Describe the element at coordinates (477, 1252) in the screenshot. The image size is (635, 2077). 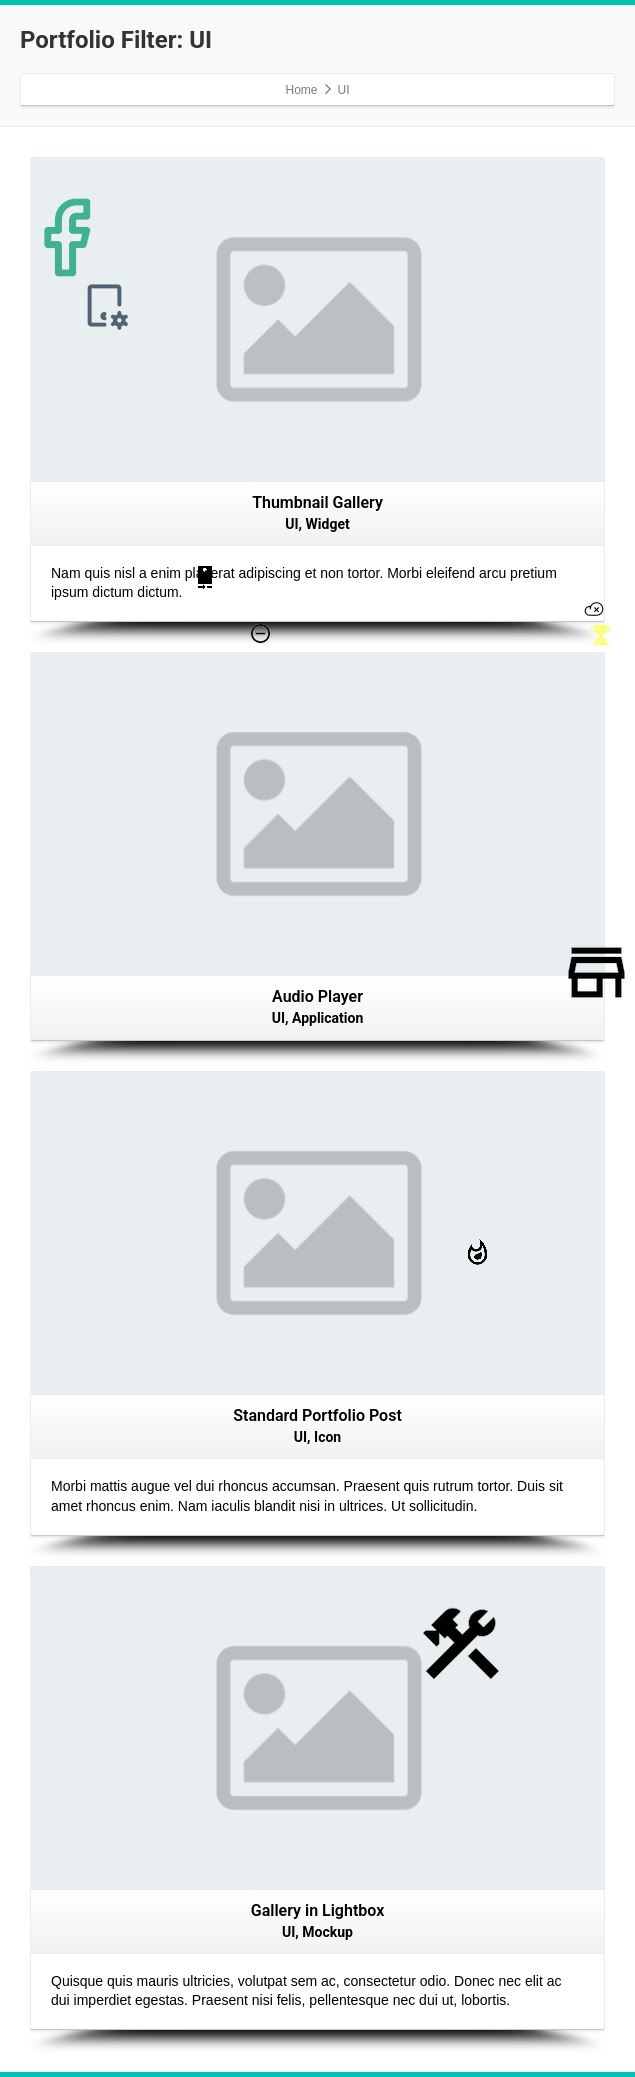
I see `view trending or popular content` at that location.